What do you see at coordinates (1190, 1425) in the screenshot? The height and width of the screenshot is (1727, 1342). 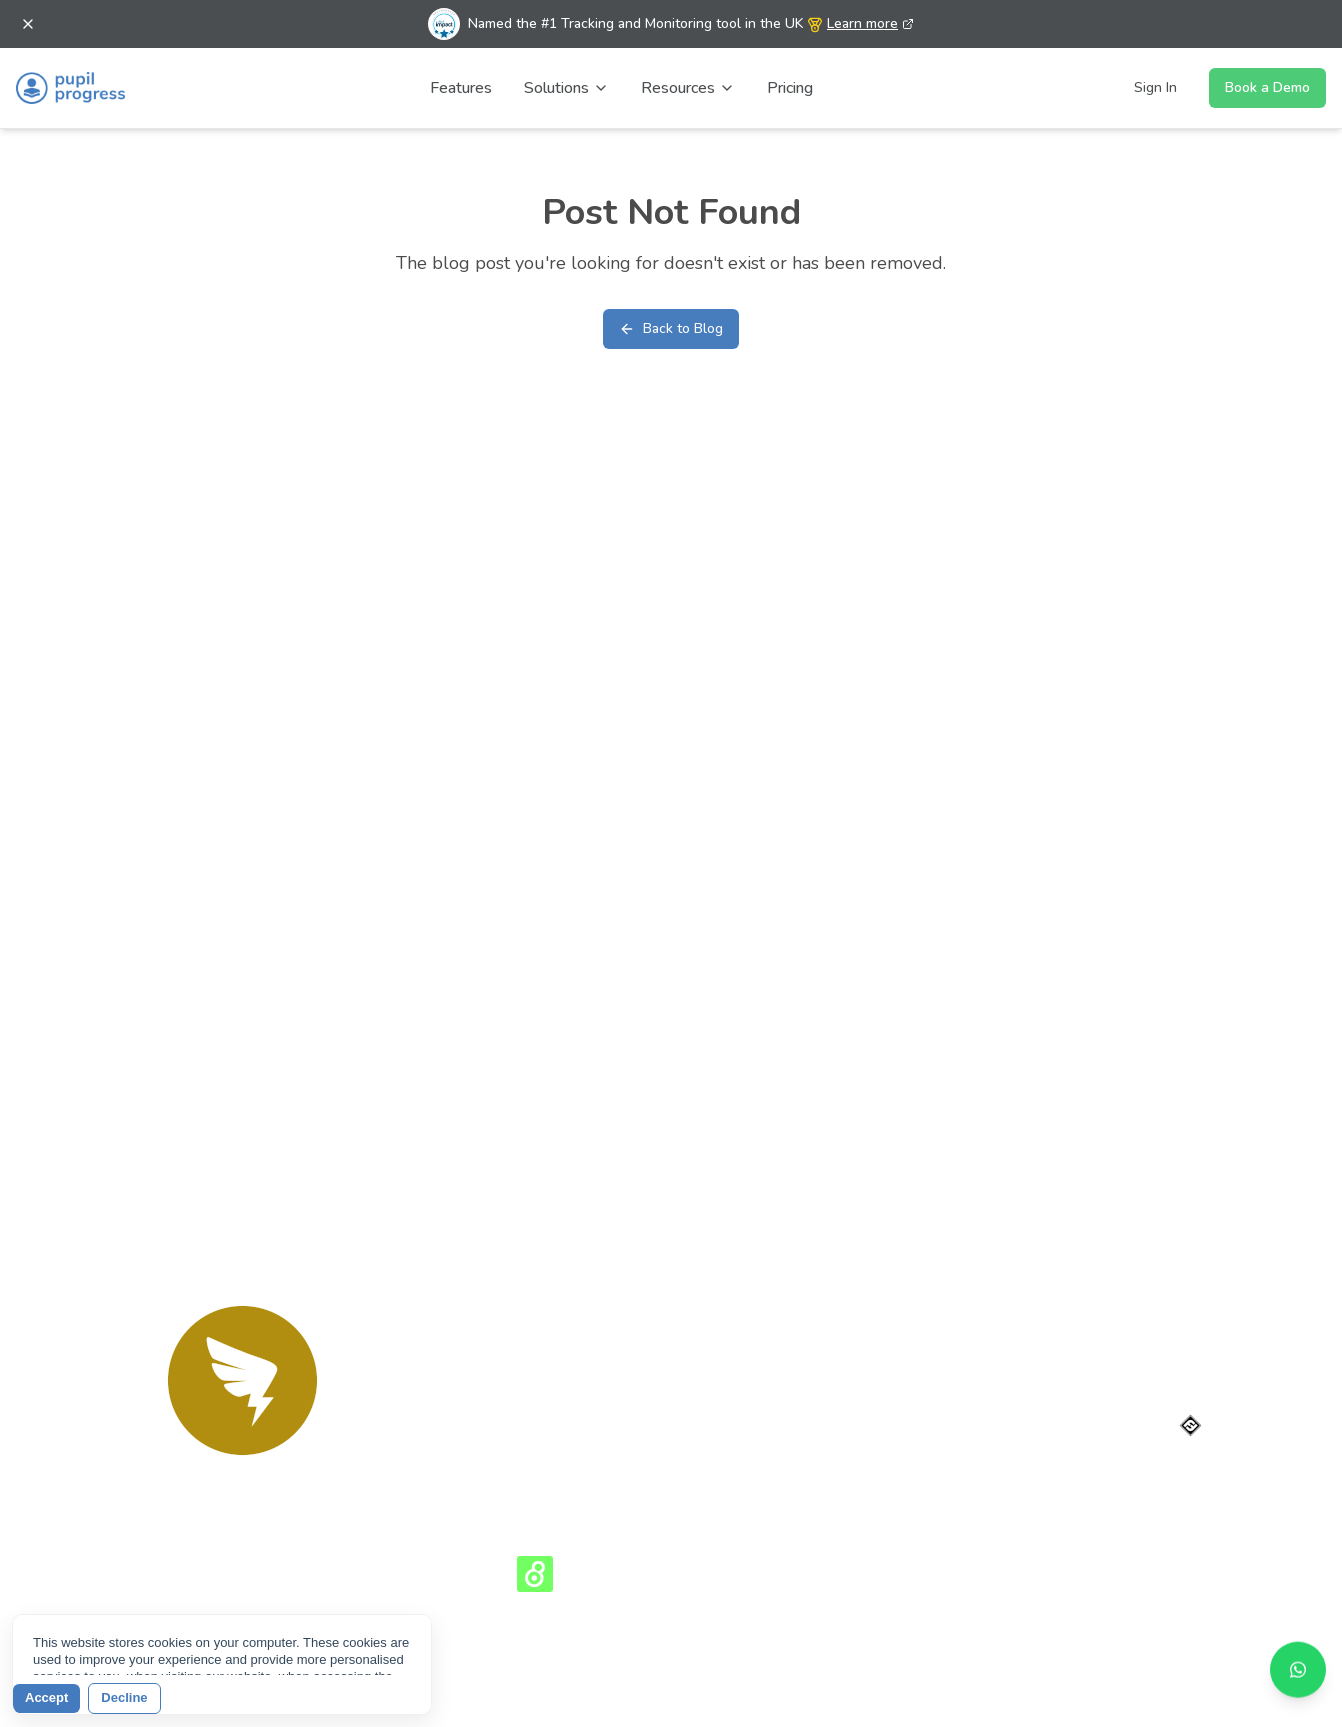 I see `fantasy flight games logo` at bounding box center [1190, 1425].